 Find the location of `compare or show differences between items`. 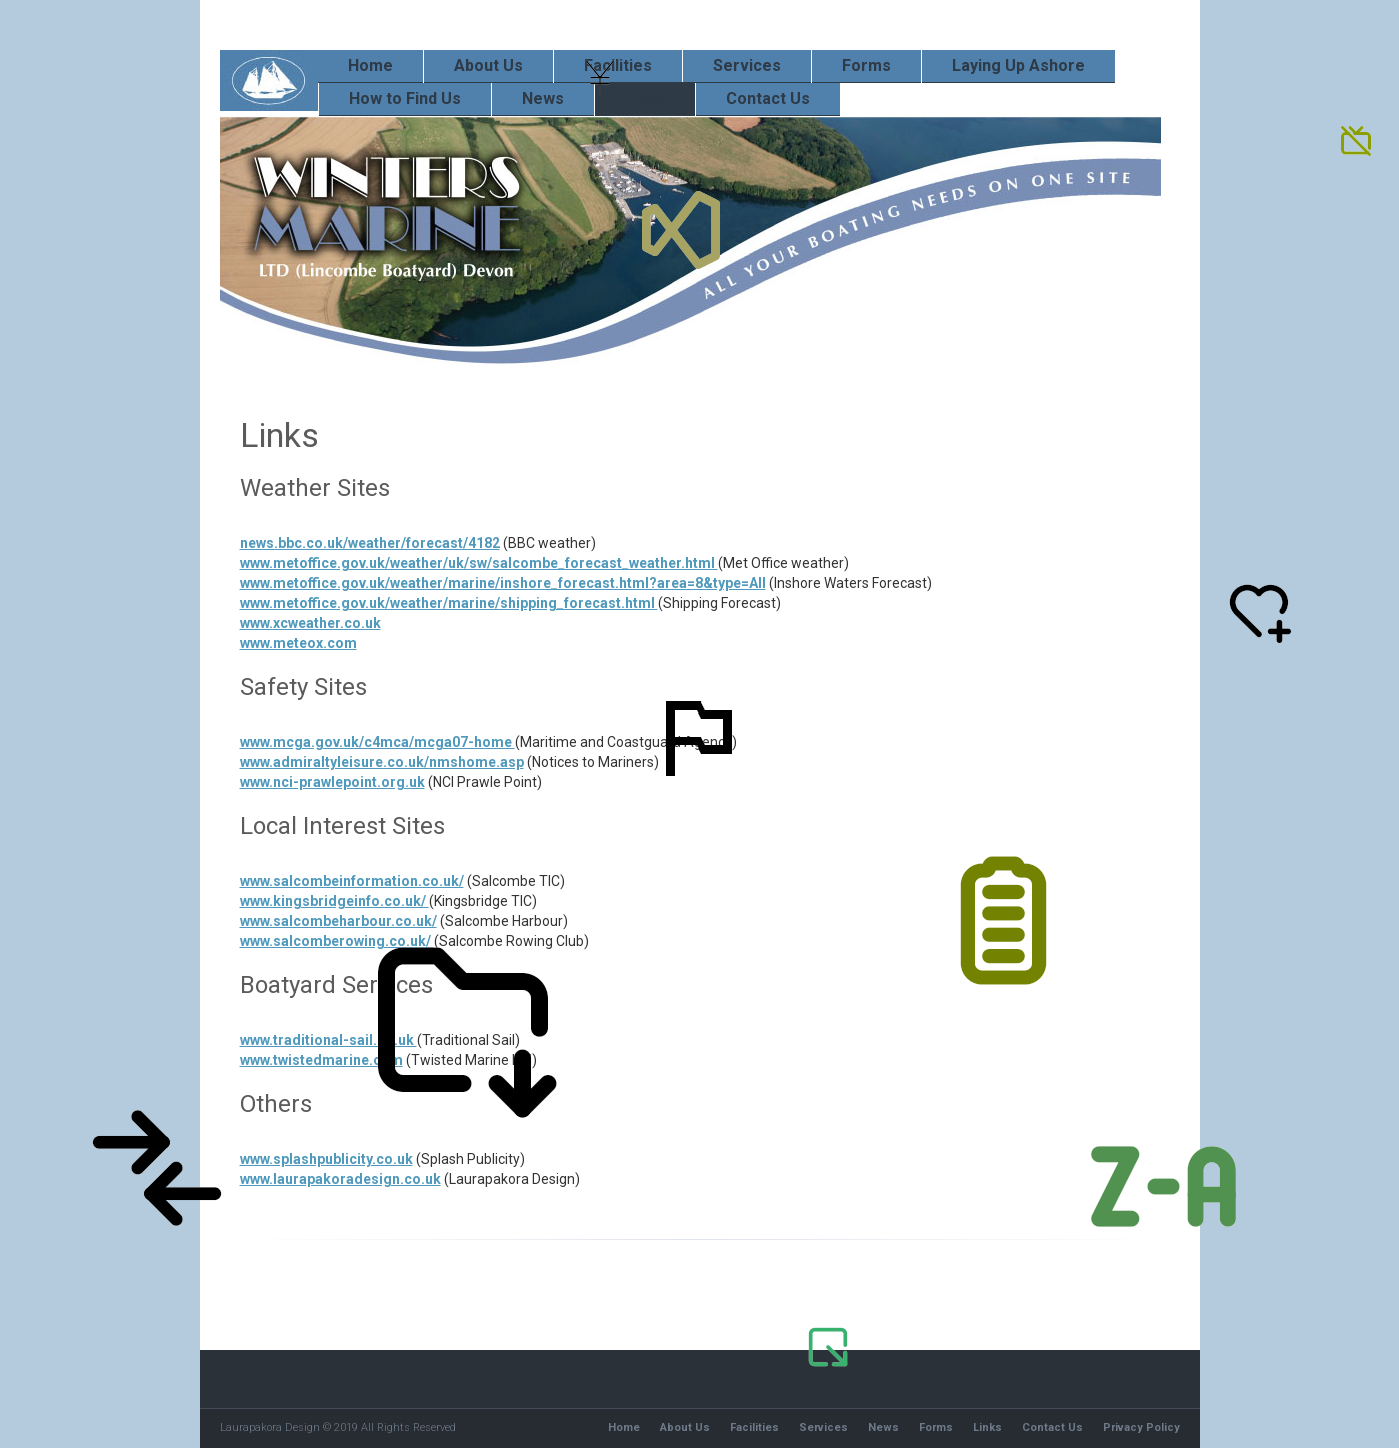

compare or show differences between items is located at coordinates (157, 1168).